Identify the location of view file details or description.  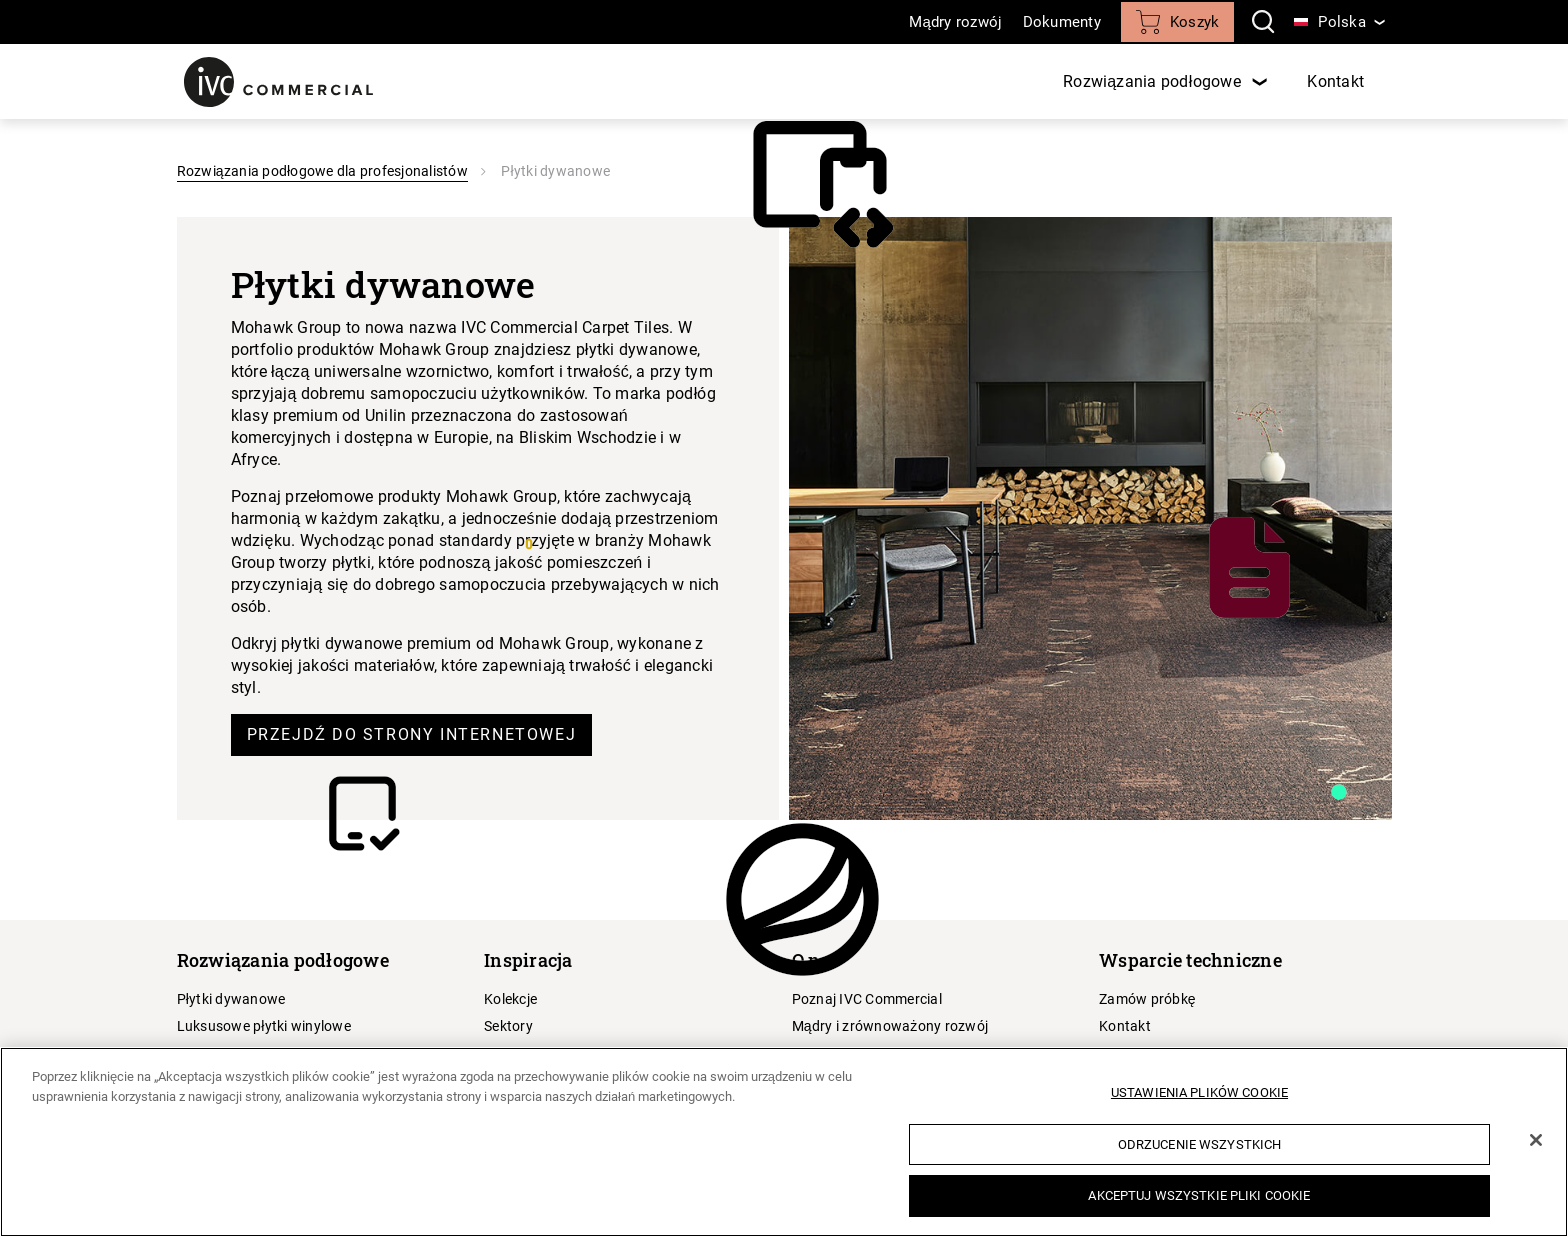
(1249, 567).